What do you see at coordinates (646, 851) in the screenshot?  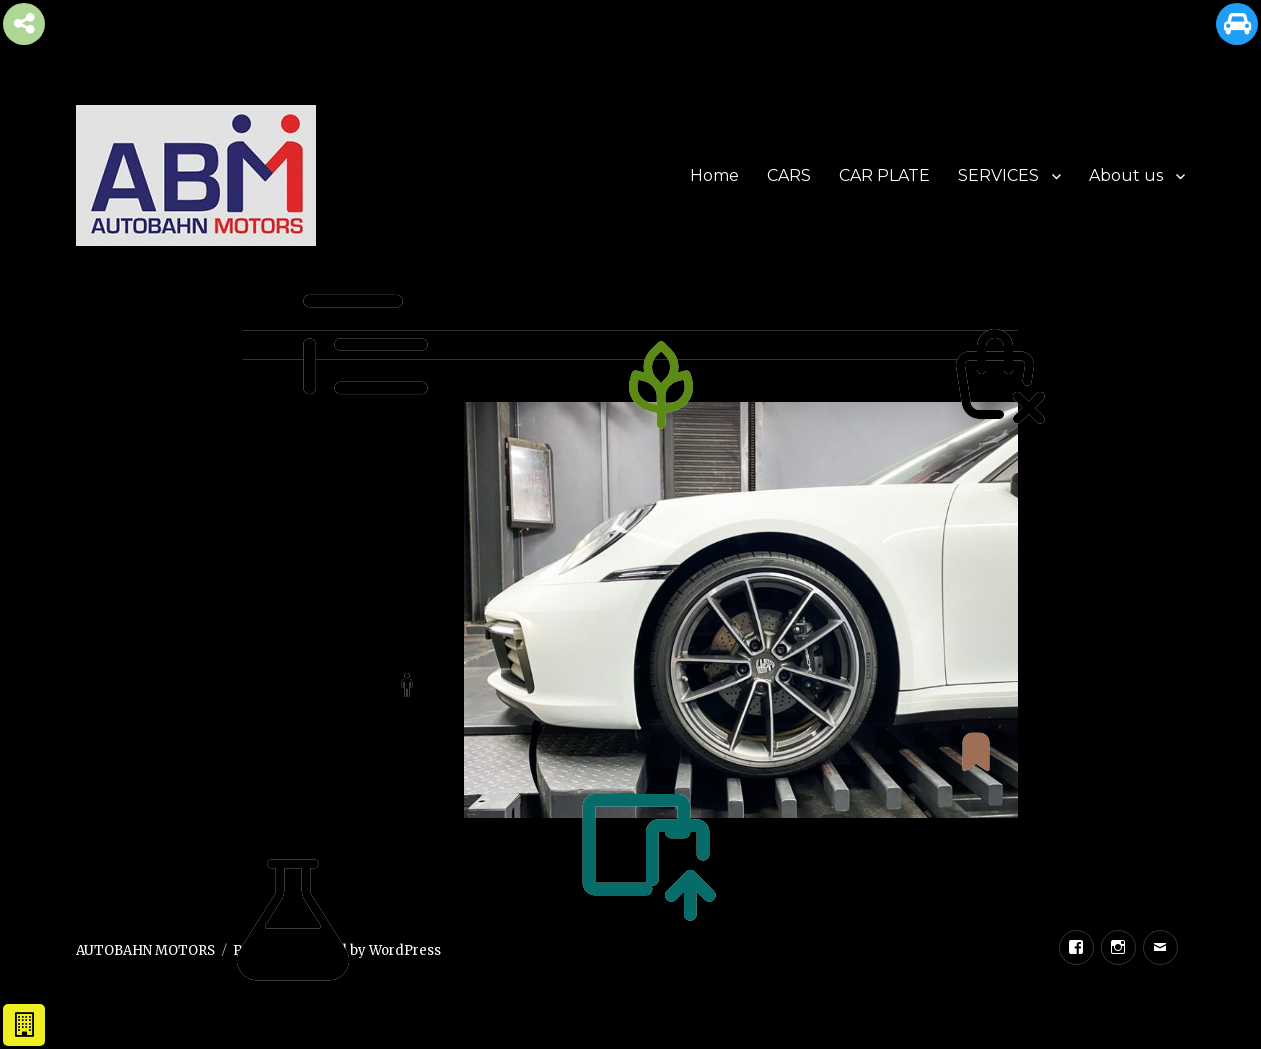 I see `upload content to connected devices` at bounding box center [646, 851].